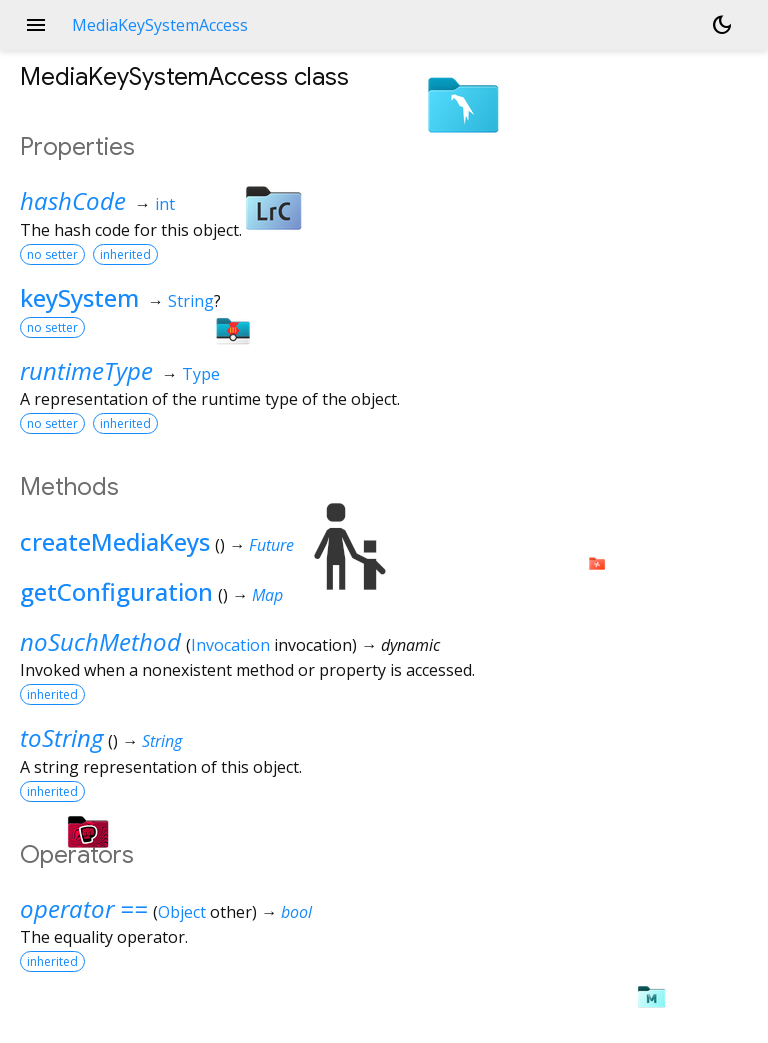 Image resolution: width=768 pixels, height=1043 pixels. Describe the element at coordinates (651, 997) in the screenshot. I see `folder containing Autodesk Maya project files` at that location.